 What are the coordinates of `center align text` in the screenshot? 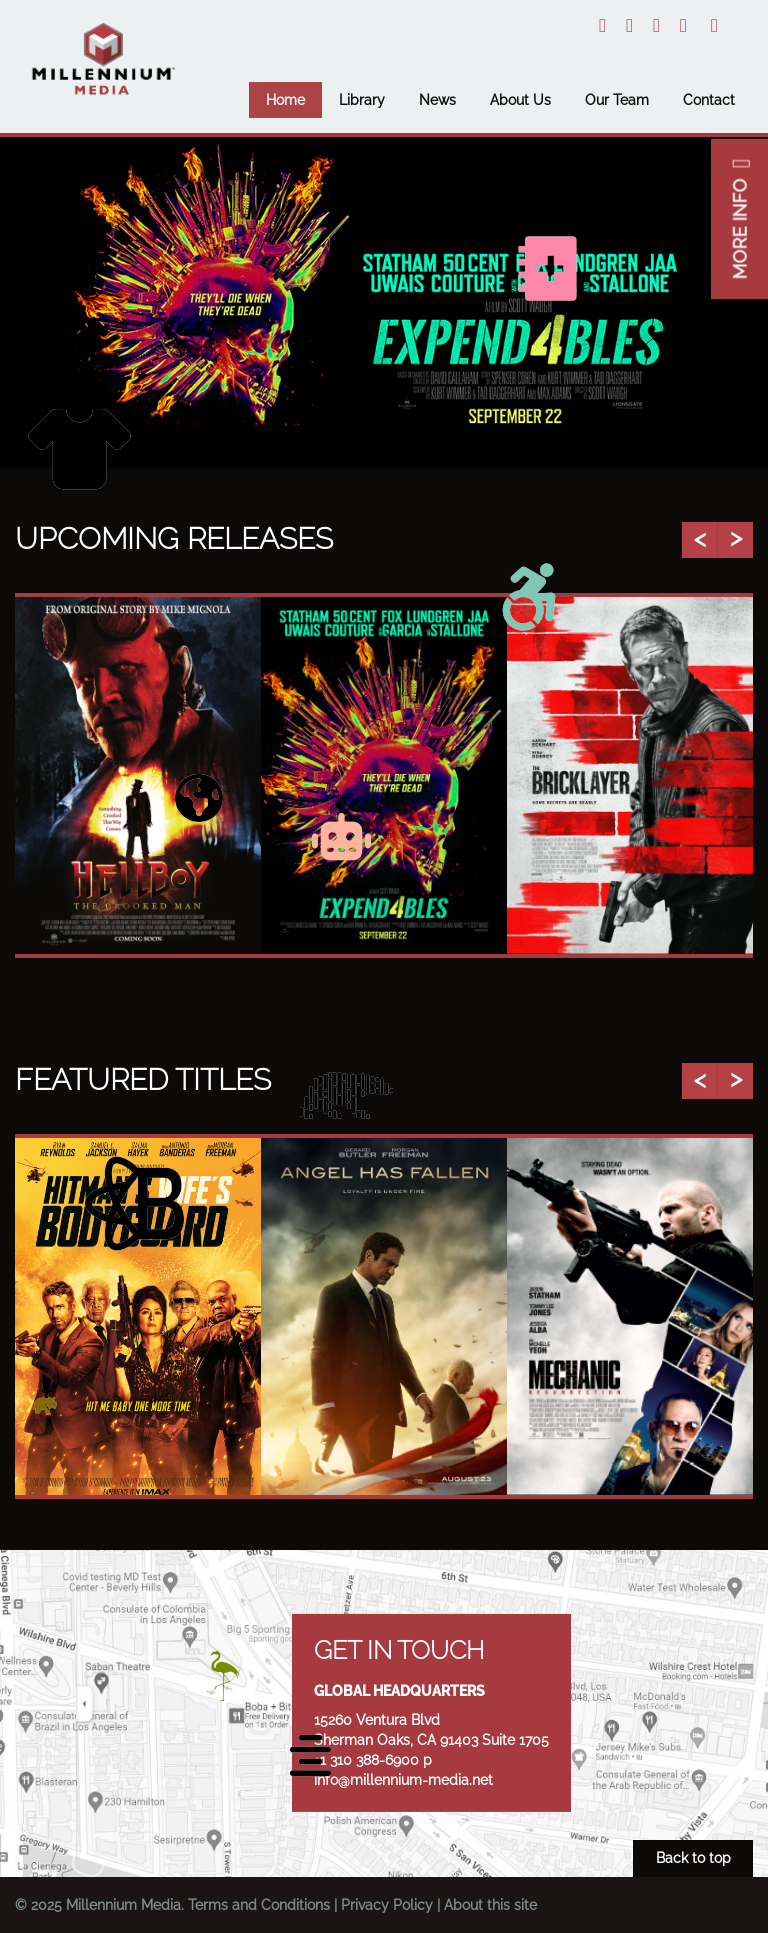 It's located at (310, 1755).